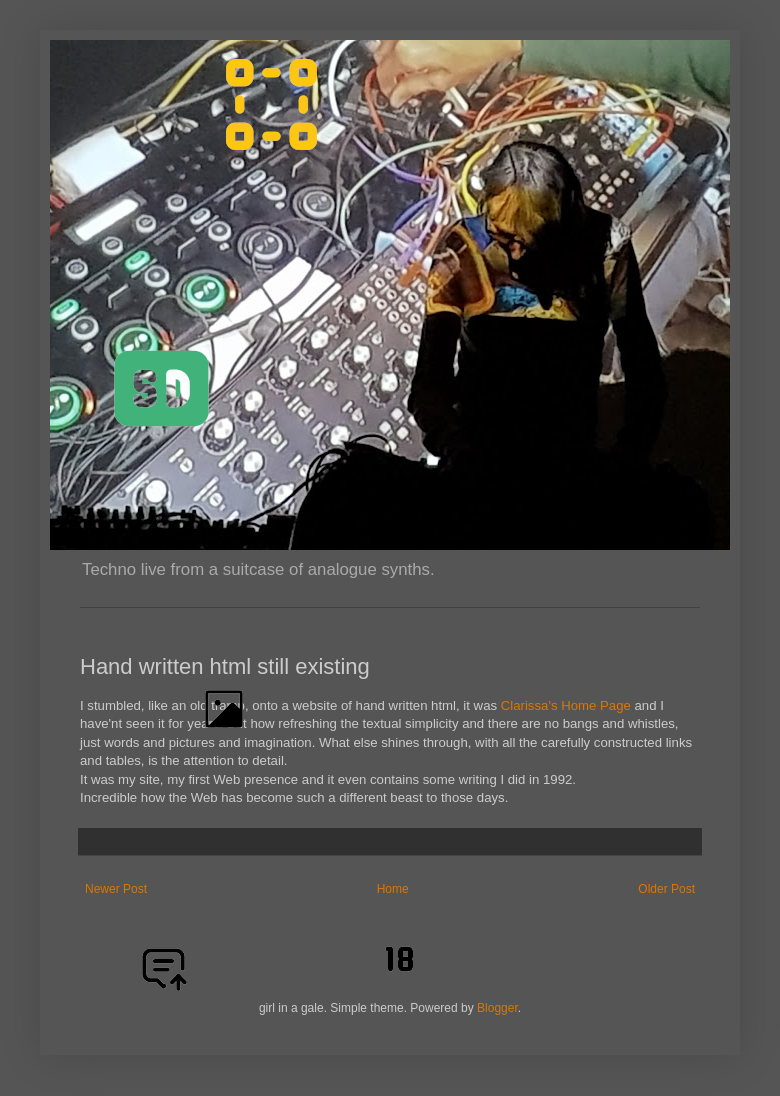 This screenshot has height=1096, width=780. I want to click on indicates standard definition video quality, so click(161, 388).